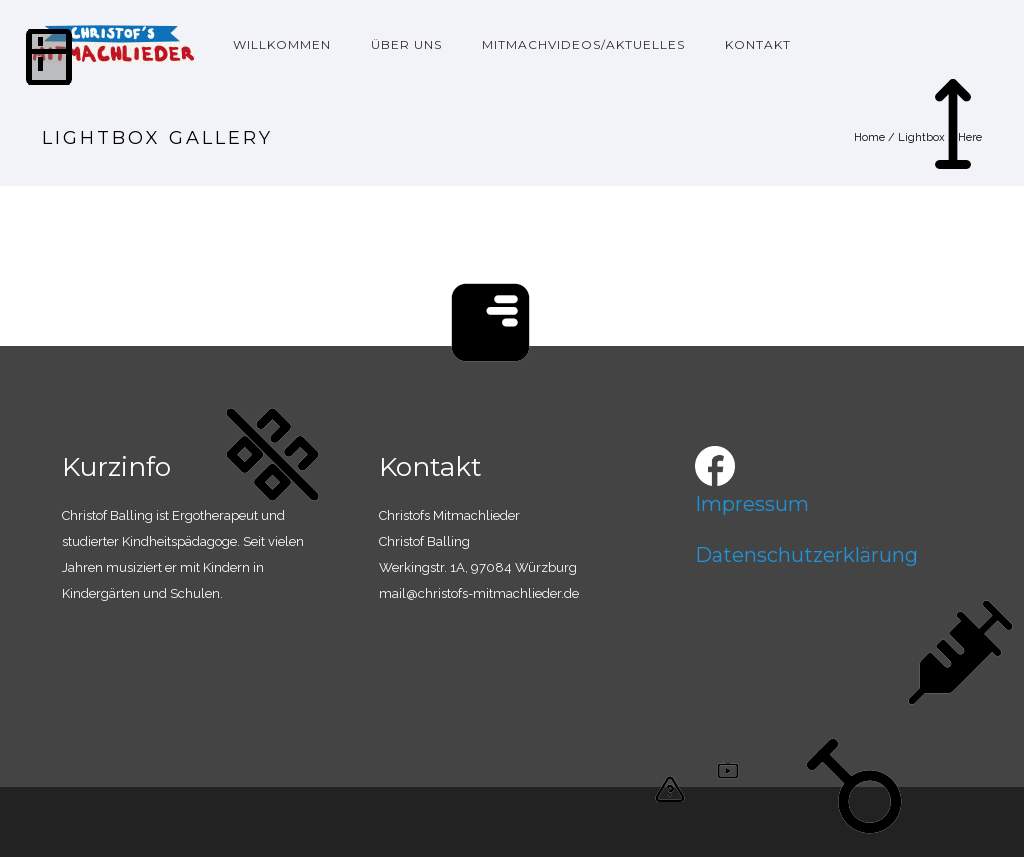 The image size is (1024, 857). I want to click on align content to top-right of container, so click(490, 322).